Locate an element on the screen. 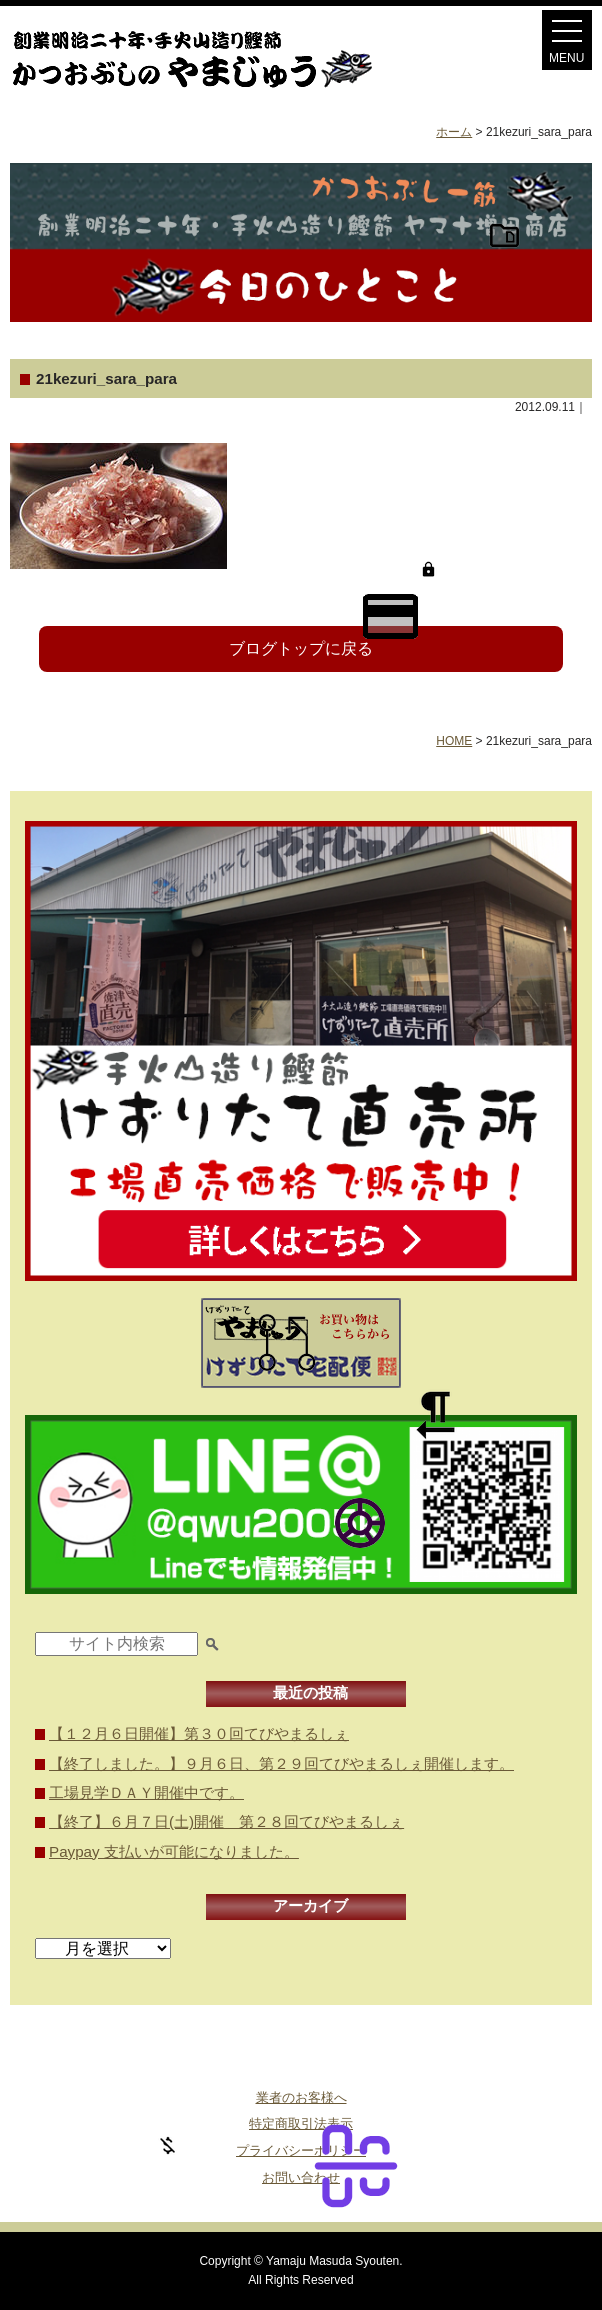 The width and height of the screenshot is (602, 2310). indicates no cost or free item is located at coordinates (167, 2145).